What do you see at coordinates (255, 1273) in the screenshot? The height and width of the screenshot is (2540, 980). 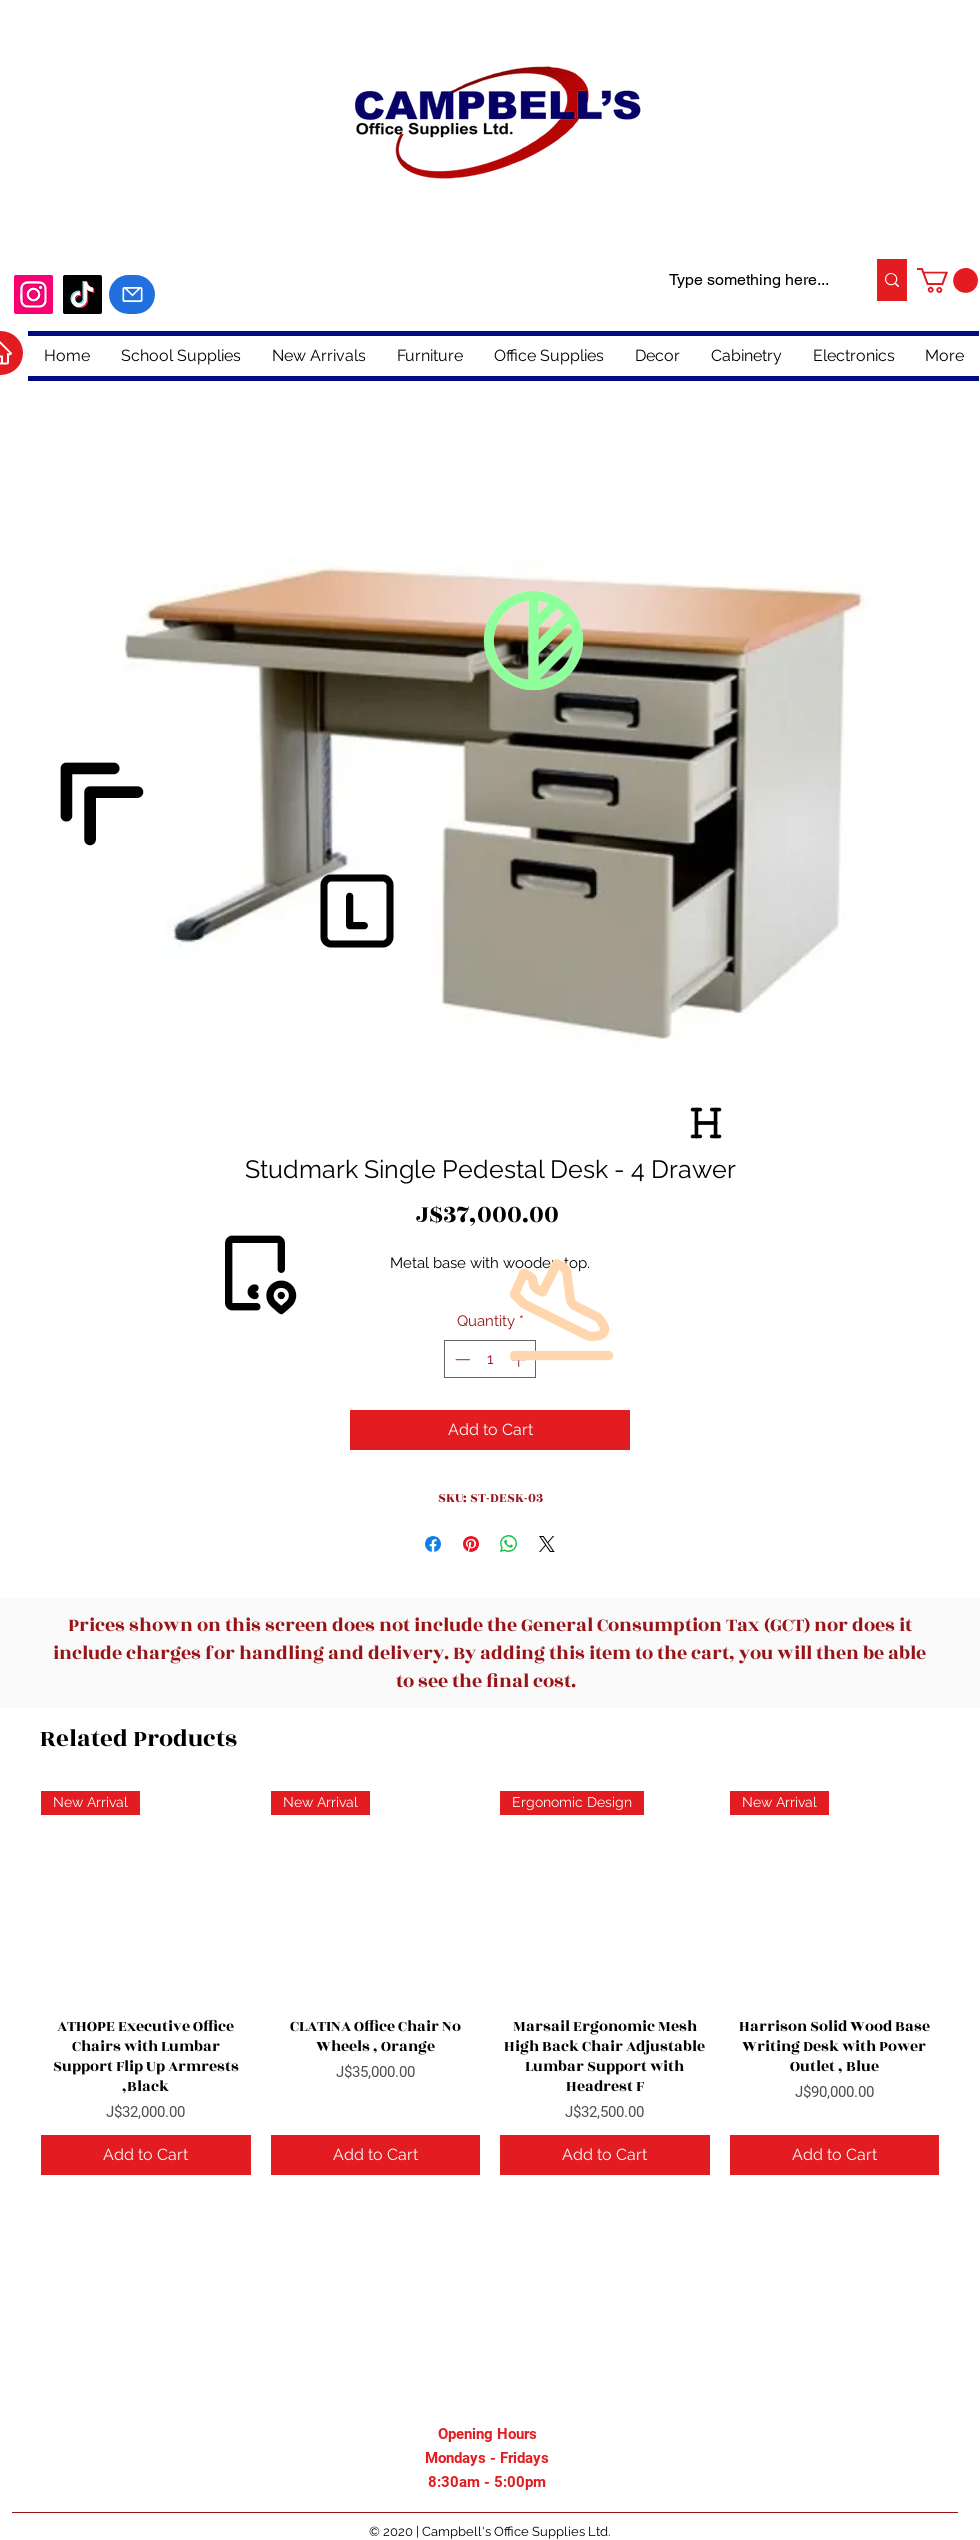 I see `set tablet as pinned location device` at bounding box center [255, 1273].